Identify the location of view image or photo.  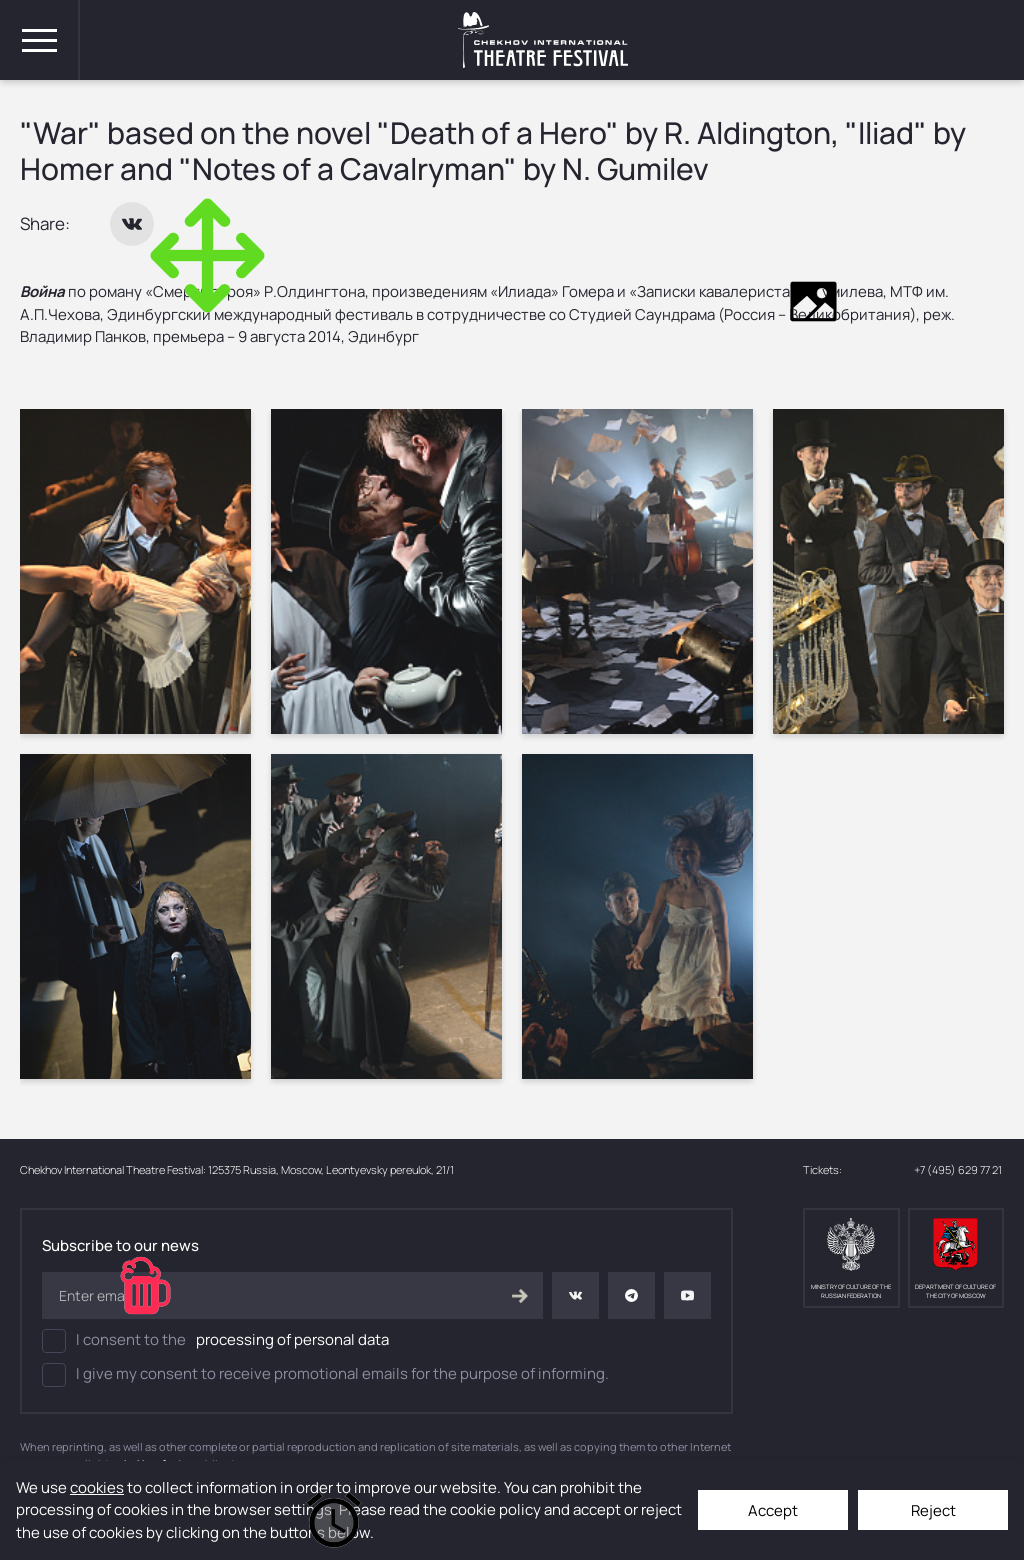
(813, 301).